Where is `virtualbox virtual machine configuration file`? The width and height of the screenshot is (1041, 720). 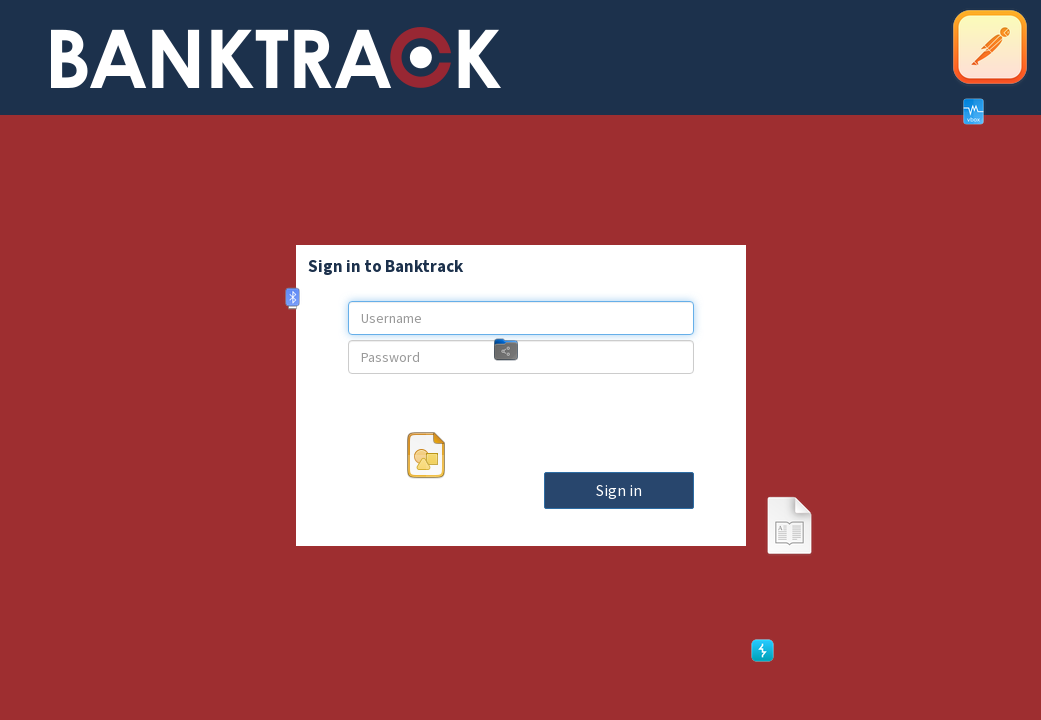
virtualbox virtual machine configuration file is located at coordinates (973, 111).